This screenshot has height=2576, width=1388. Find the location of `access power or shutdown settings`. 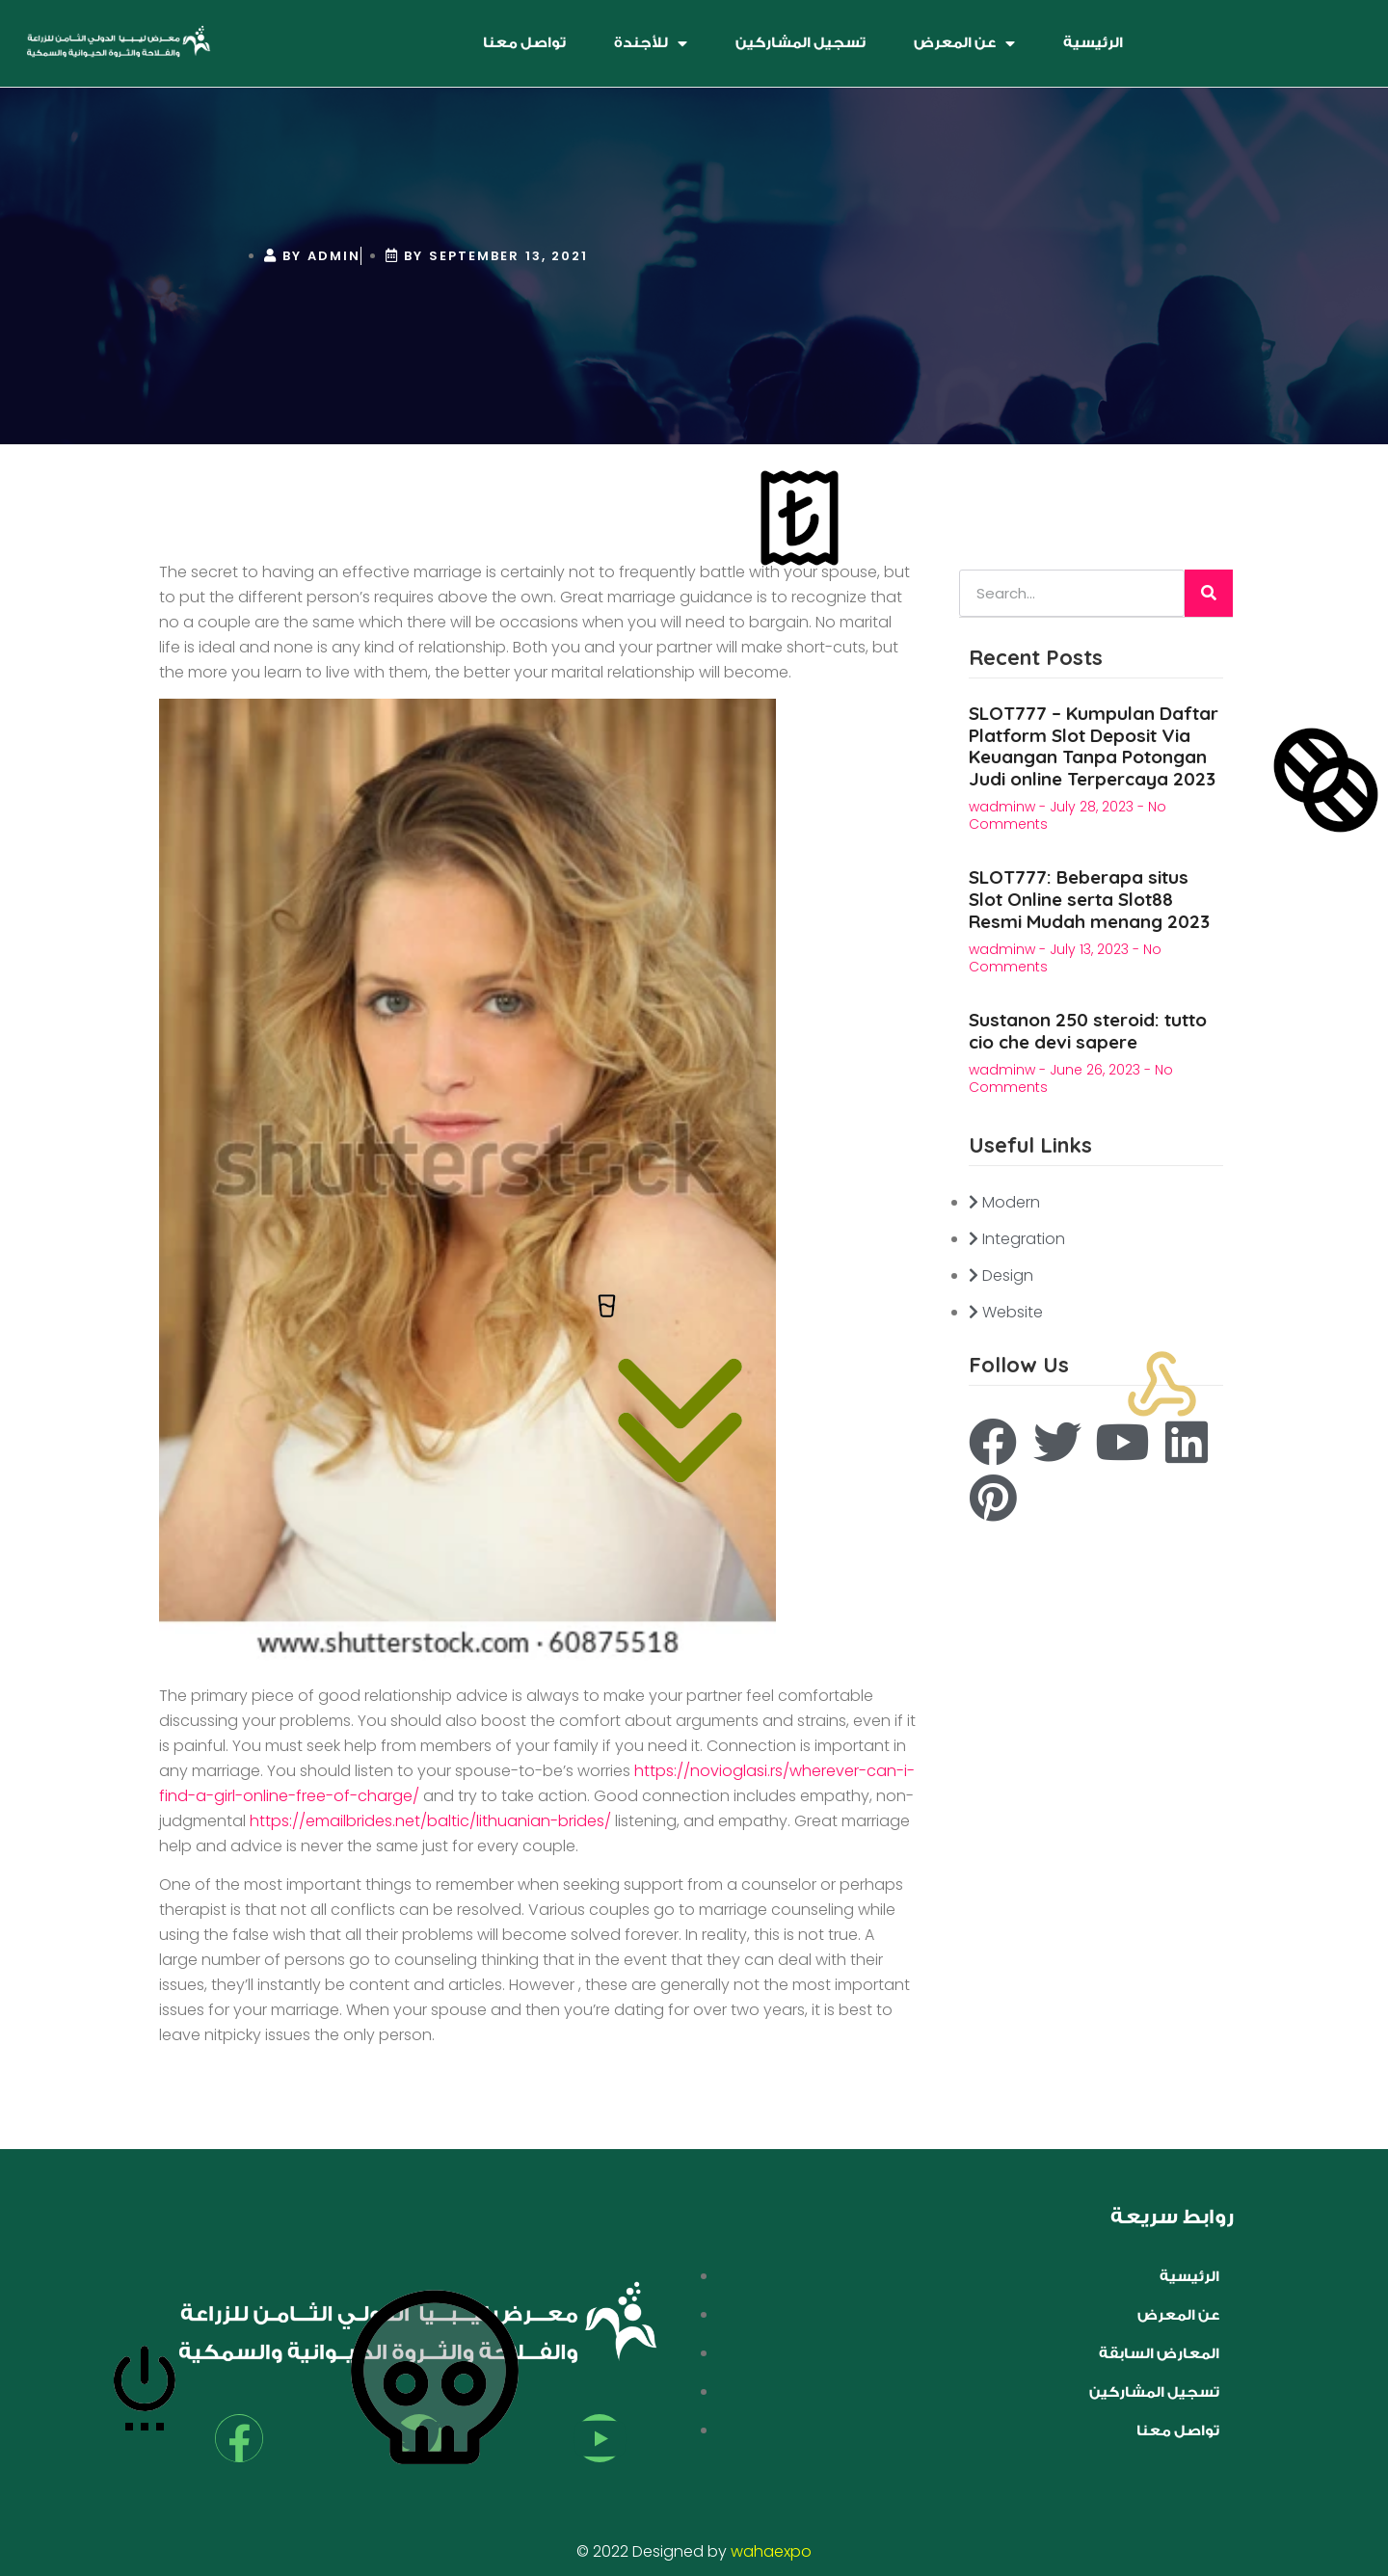

access power or shutdown settings is located at coordinates (145, 2384).